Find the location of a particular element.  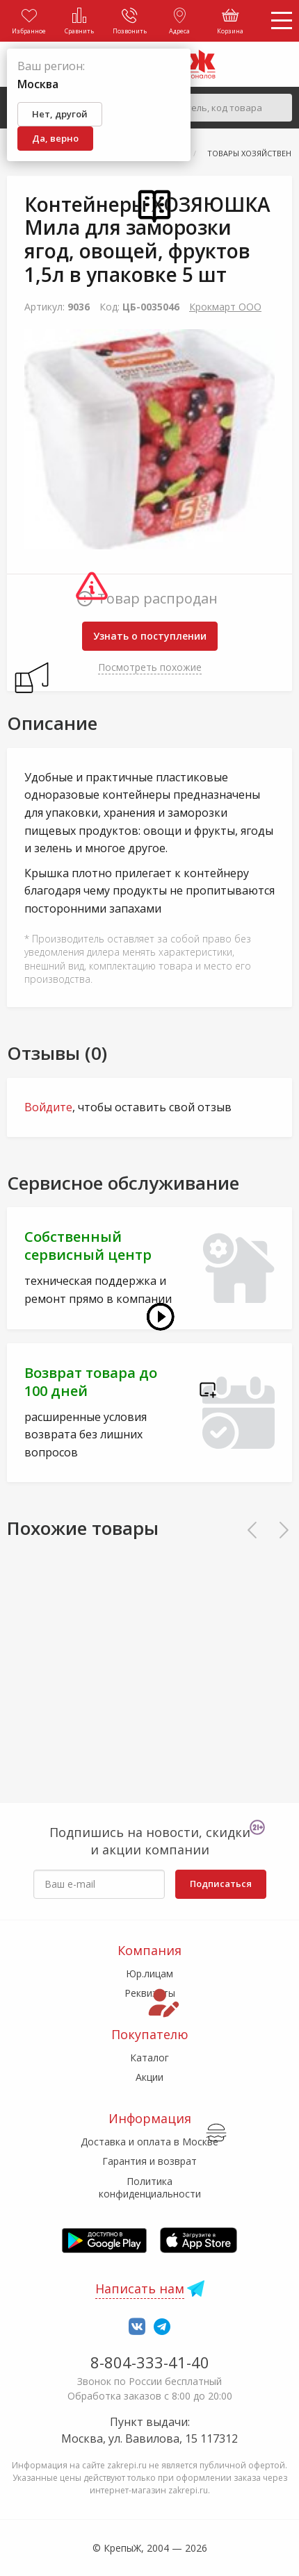

add a new iPad or tablet device is located at coordinates (207, 1389).